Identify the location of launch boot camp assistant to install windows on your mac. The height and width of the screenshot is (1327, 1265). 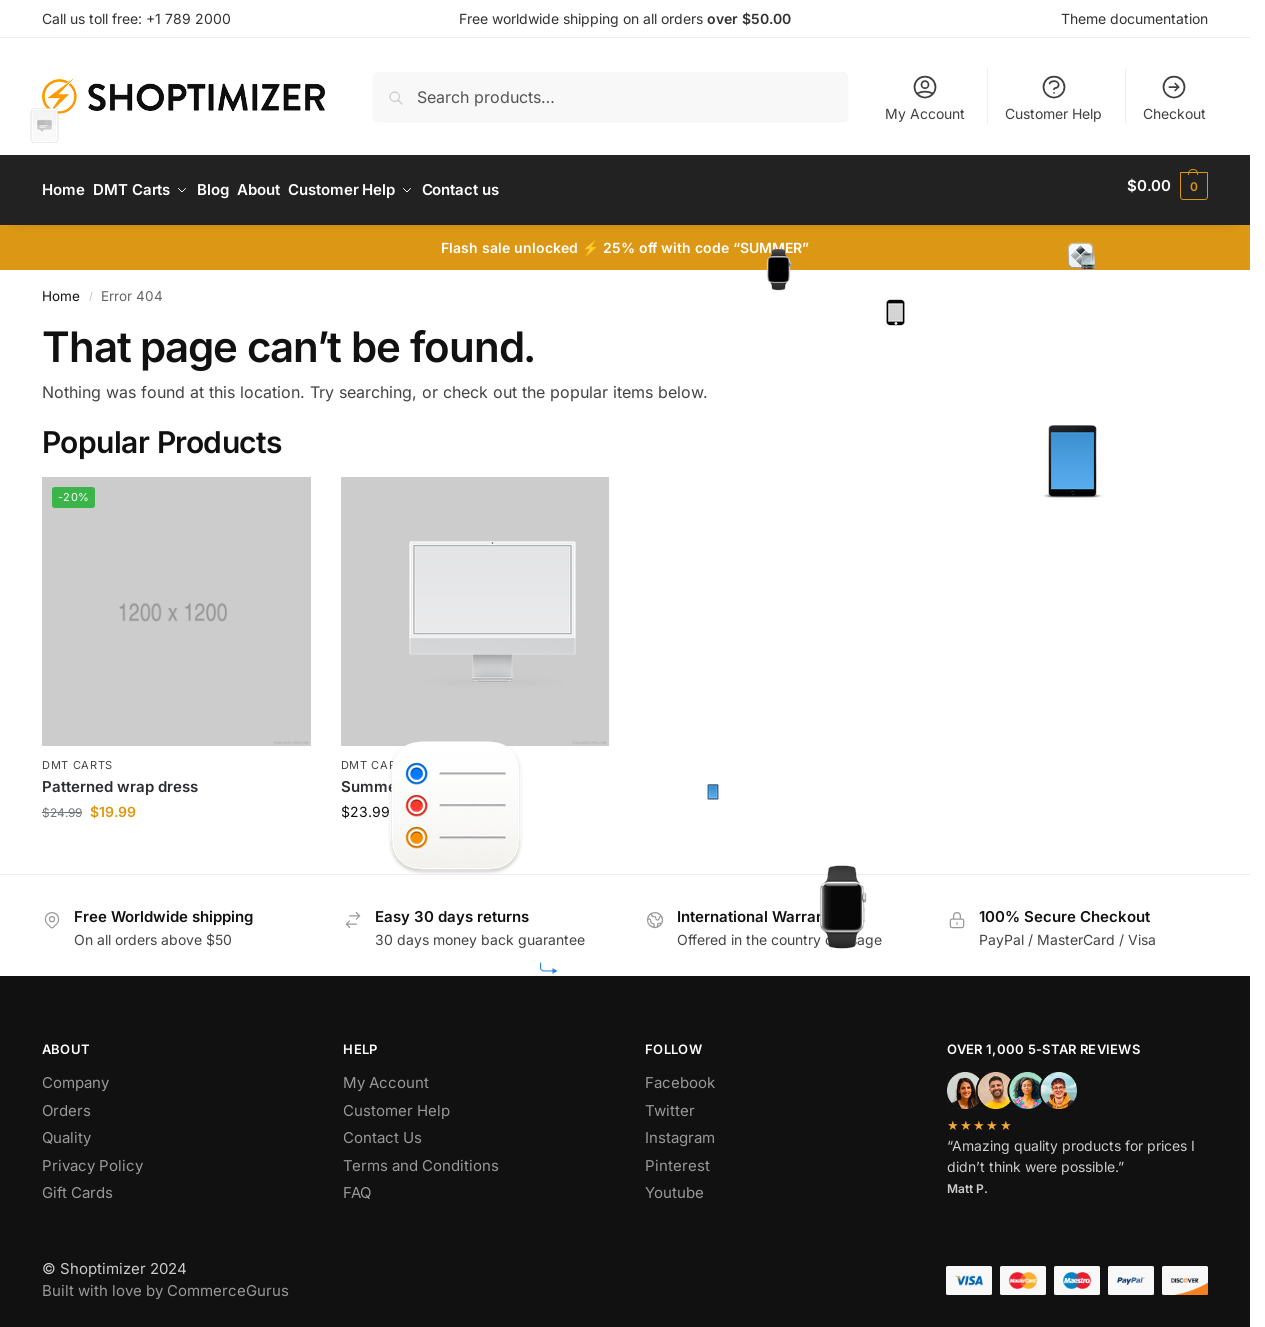
(1080, 255).